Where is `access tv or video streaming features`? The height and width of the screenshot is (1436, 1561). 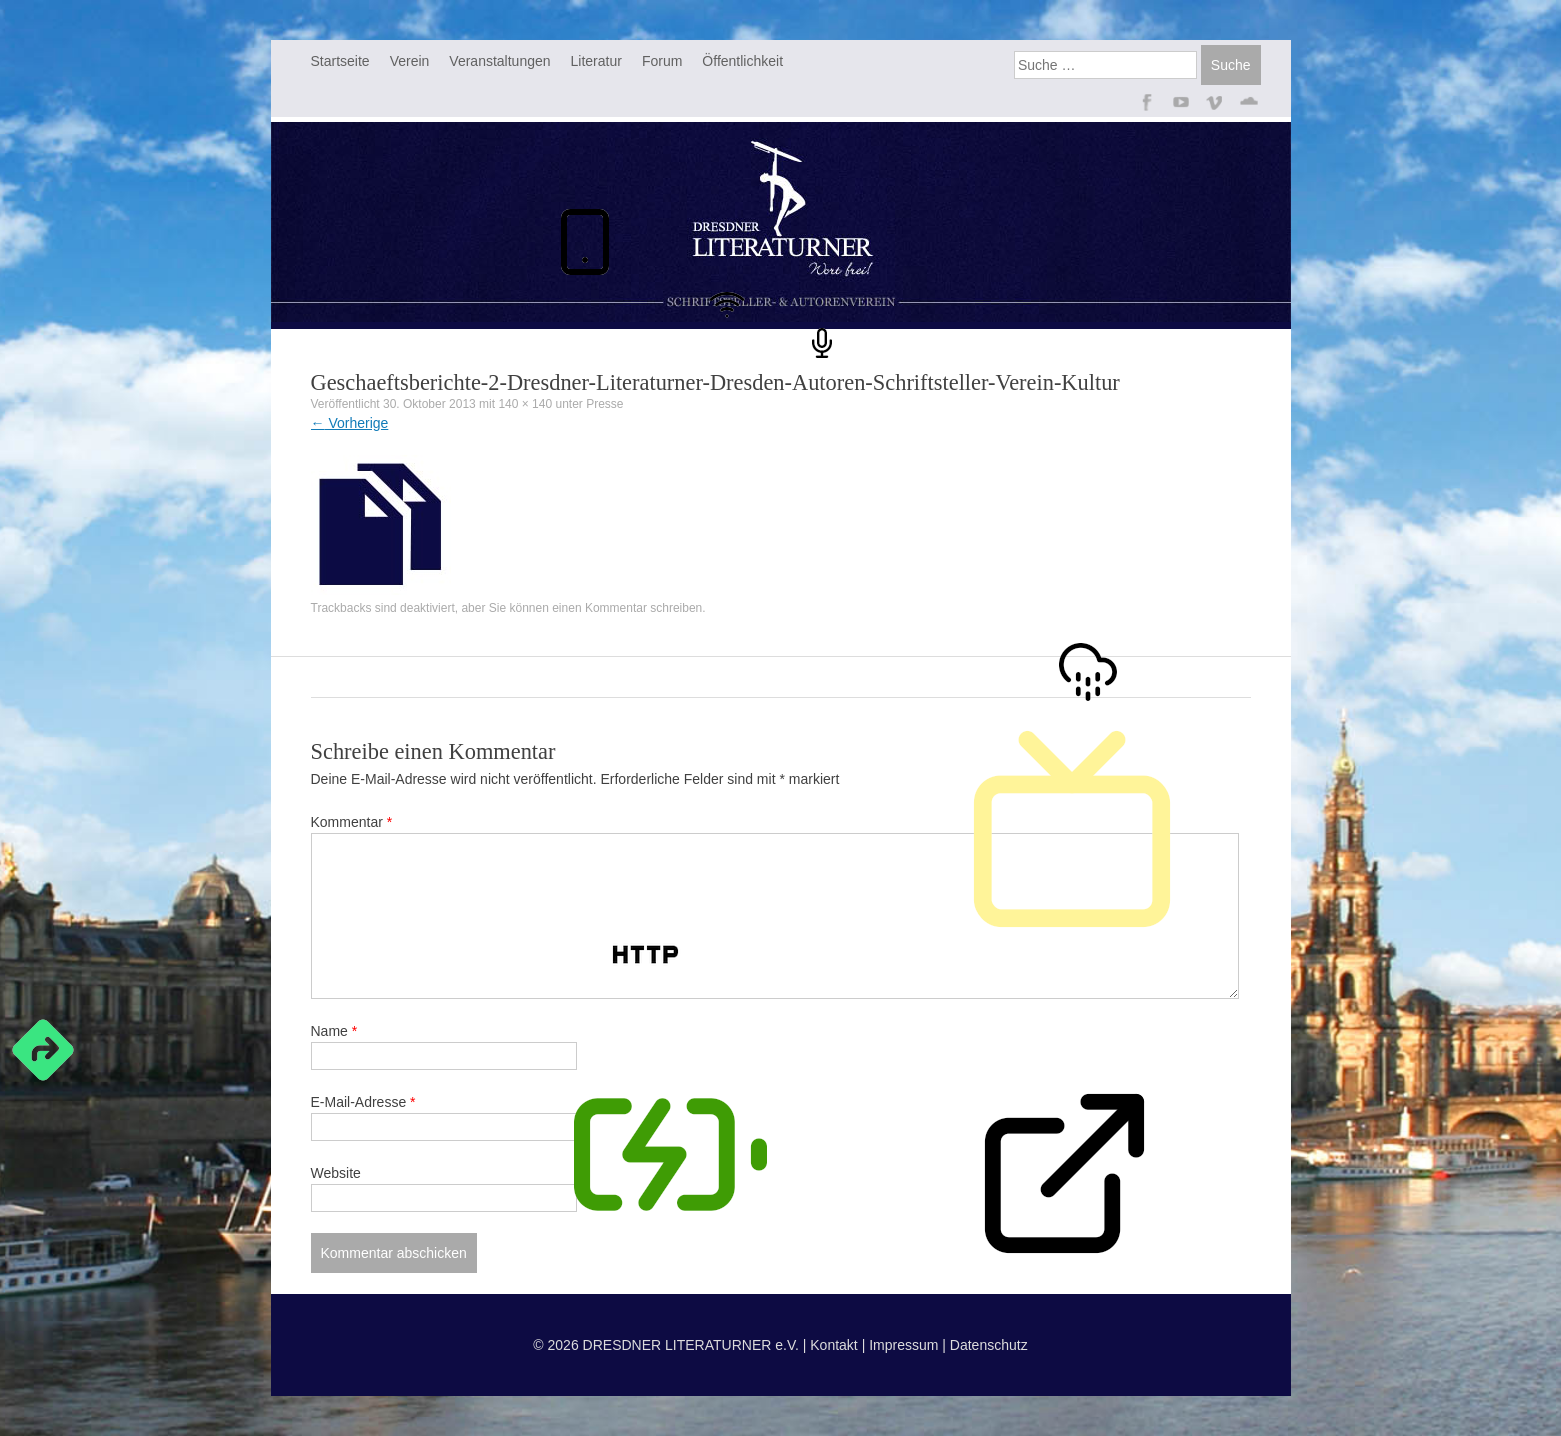 access tv or video streaming features is located at coordinates (1072, 829).